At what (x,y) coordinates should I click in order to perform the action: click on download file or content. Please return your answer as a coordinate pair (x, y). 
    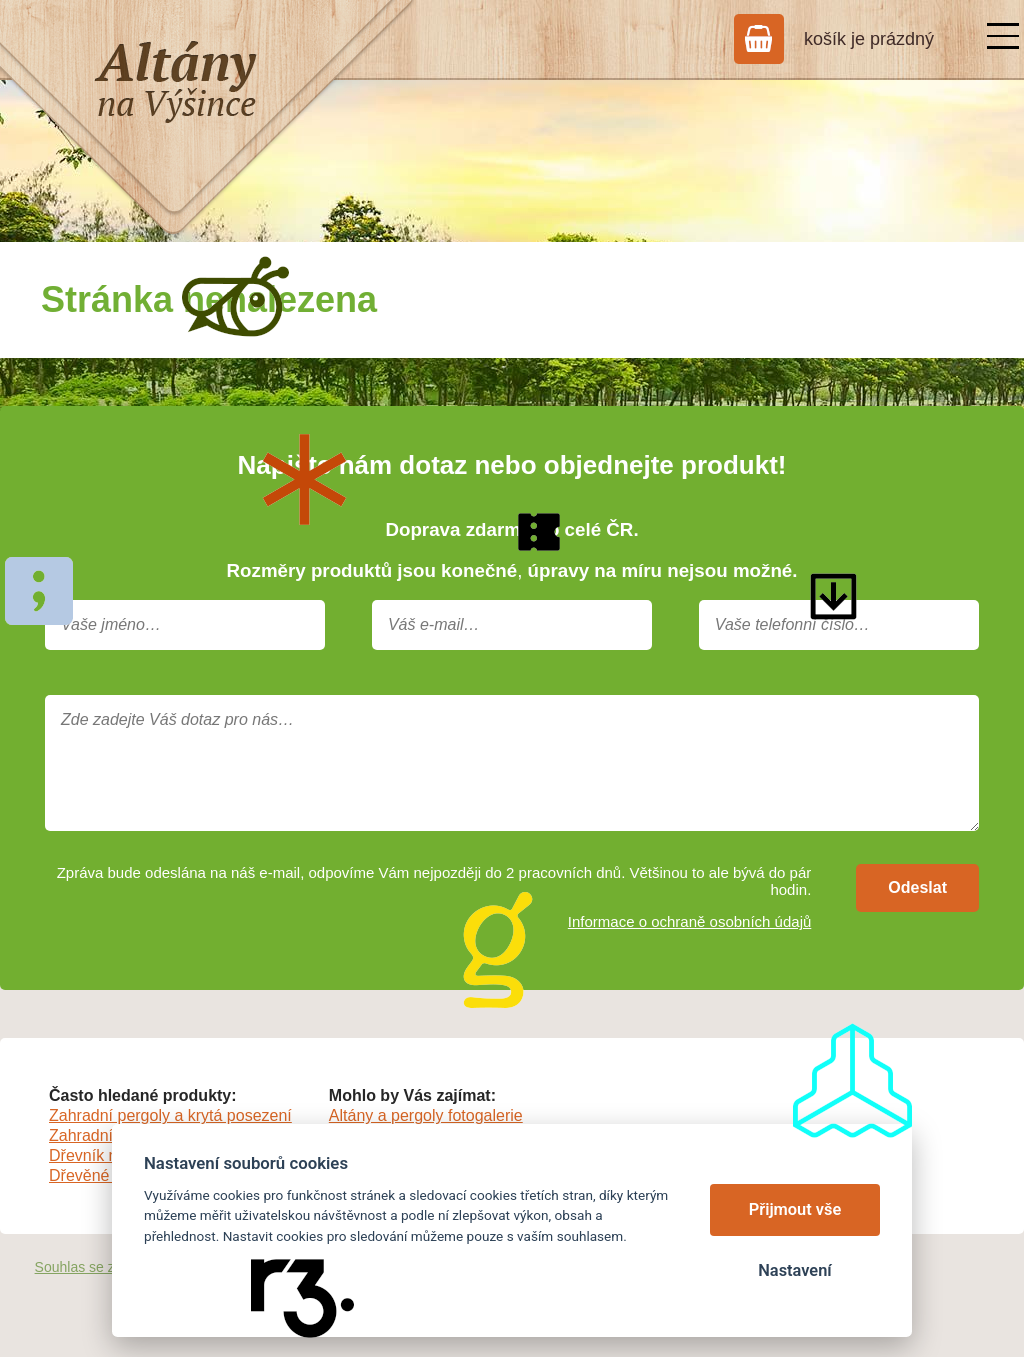
    Looking at the image, I should click on (833, 596).